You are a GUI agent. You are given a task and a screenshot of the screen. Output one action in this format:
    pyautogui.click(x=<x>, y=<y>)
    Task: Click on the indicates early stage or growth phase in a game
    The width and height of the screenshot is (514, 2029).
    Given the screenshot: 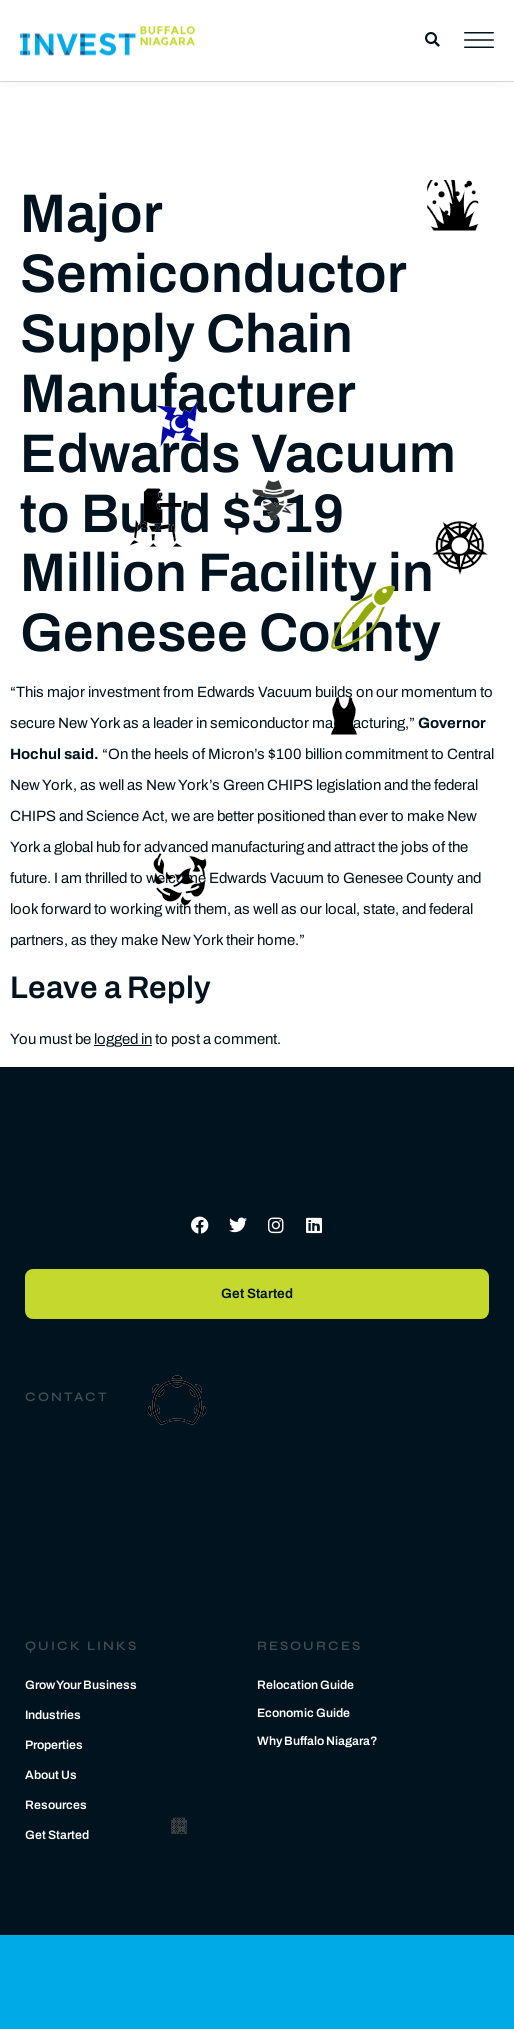 What is the action you would take?
    pyautogui.click(x=363, y=616)
    